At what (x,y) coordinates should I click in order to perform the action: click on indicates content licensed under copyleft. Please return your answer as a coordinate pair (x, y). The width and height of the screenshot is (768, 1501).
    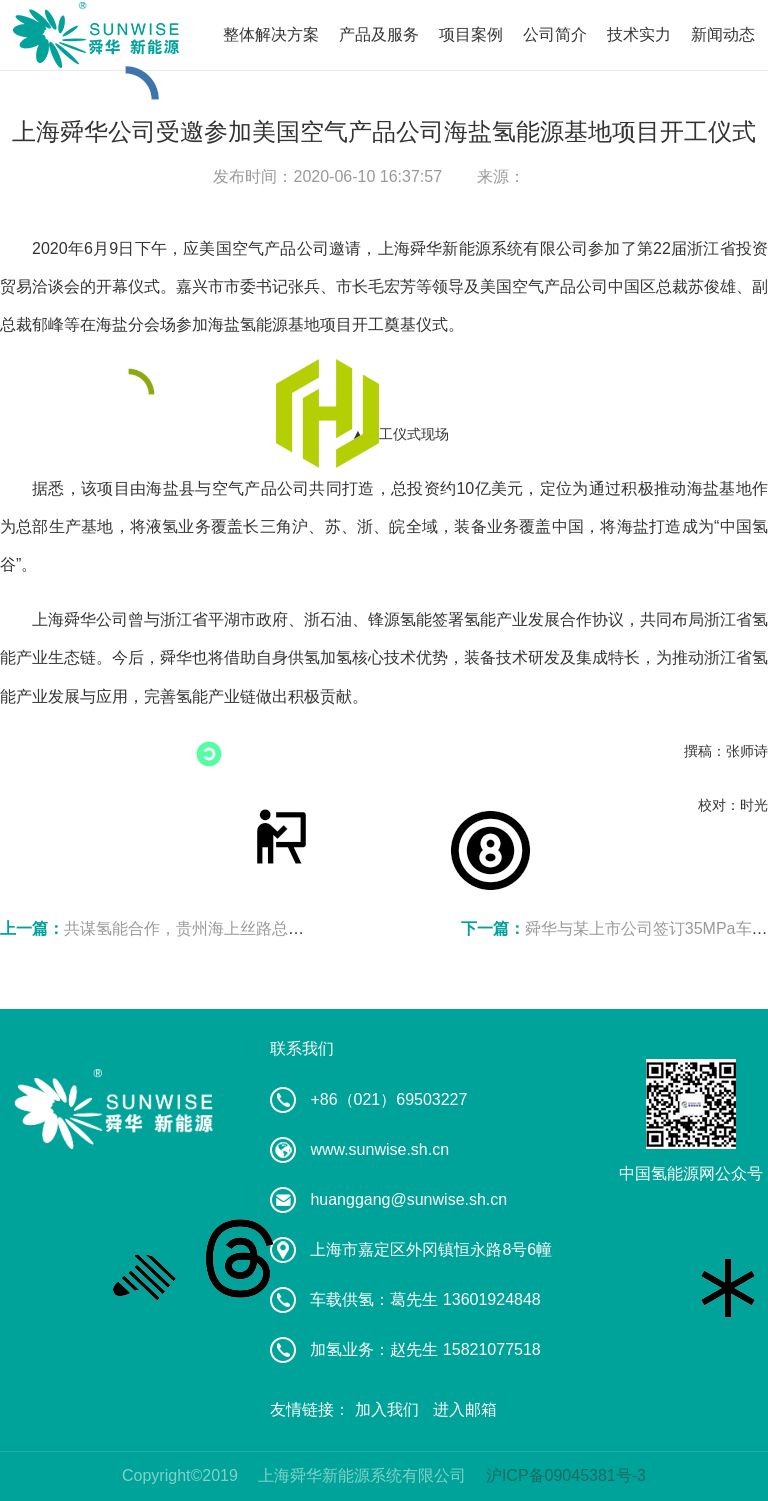
    Looking at the image, I should click on (209, 754).